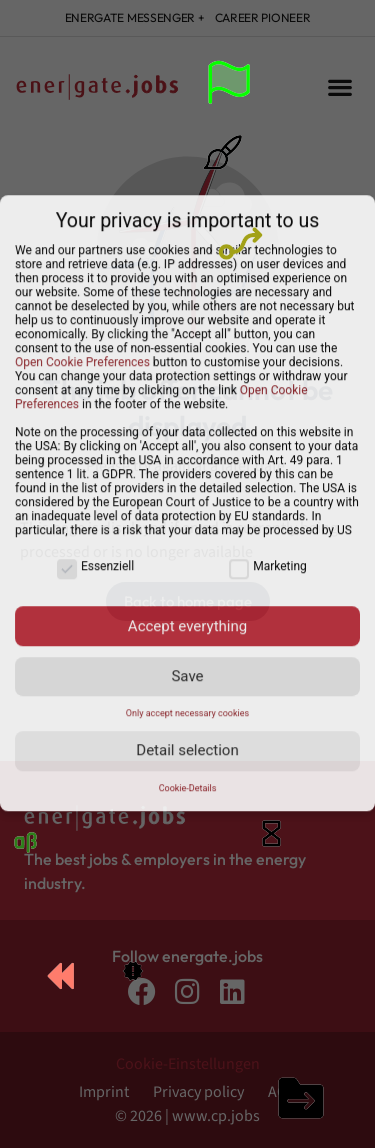 This screenshot has height=1148, width=375. What do you see at coordinates (301, 1098) in the screenshot?
I see `access a linked submodule or external repository` at bounding box center [301, 1098].